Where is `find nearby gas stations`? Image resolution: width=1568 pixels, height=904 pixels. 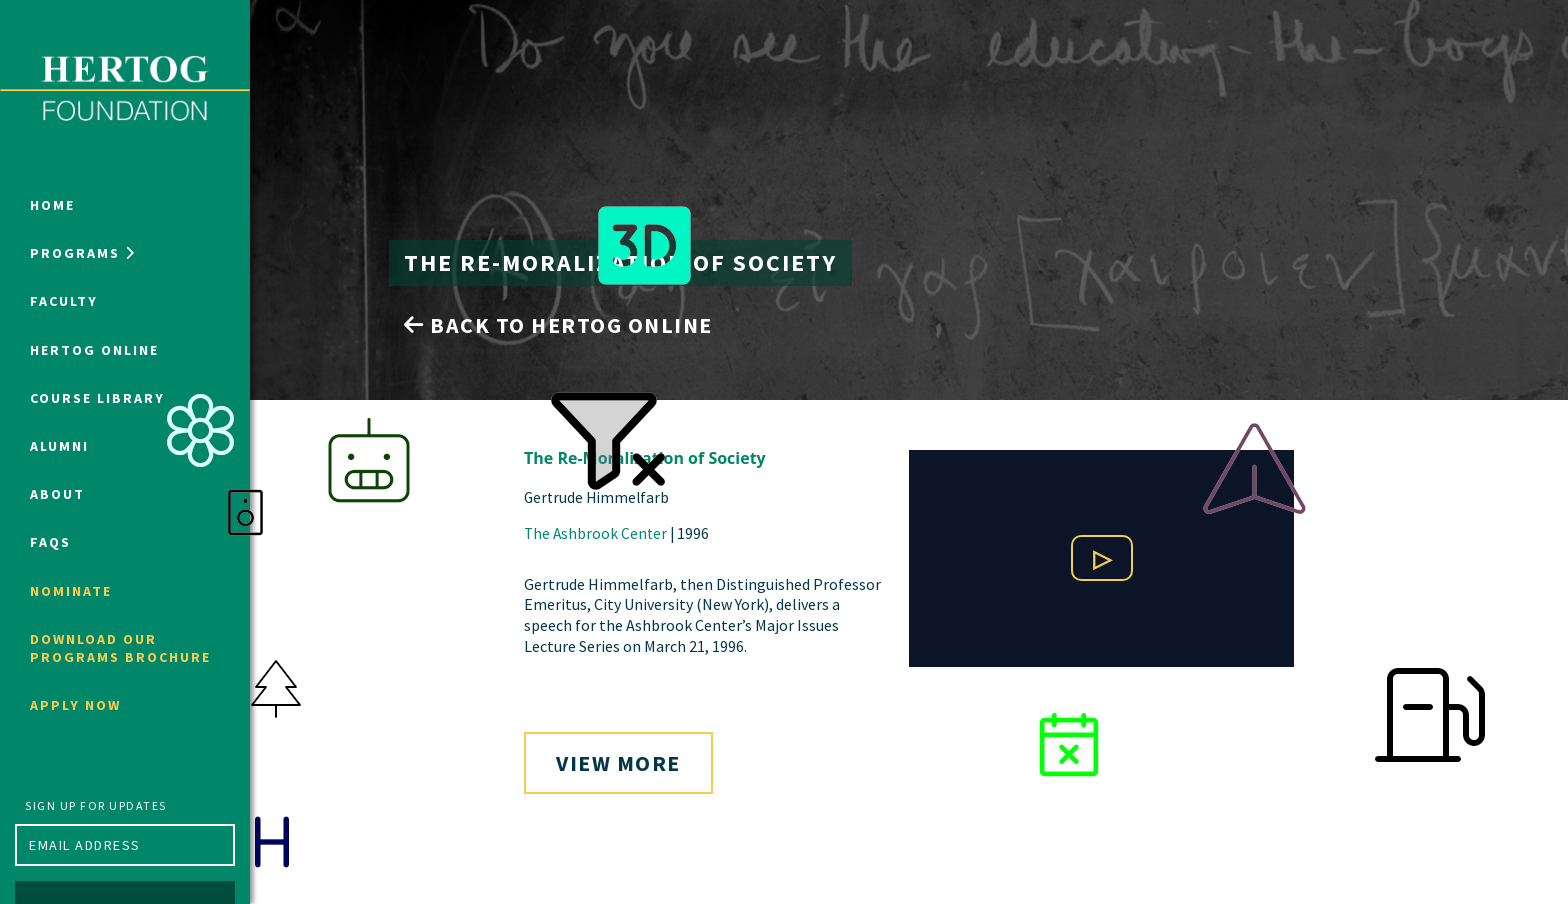
find nearby gas stations is located at coordinates (1426, 715).